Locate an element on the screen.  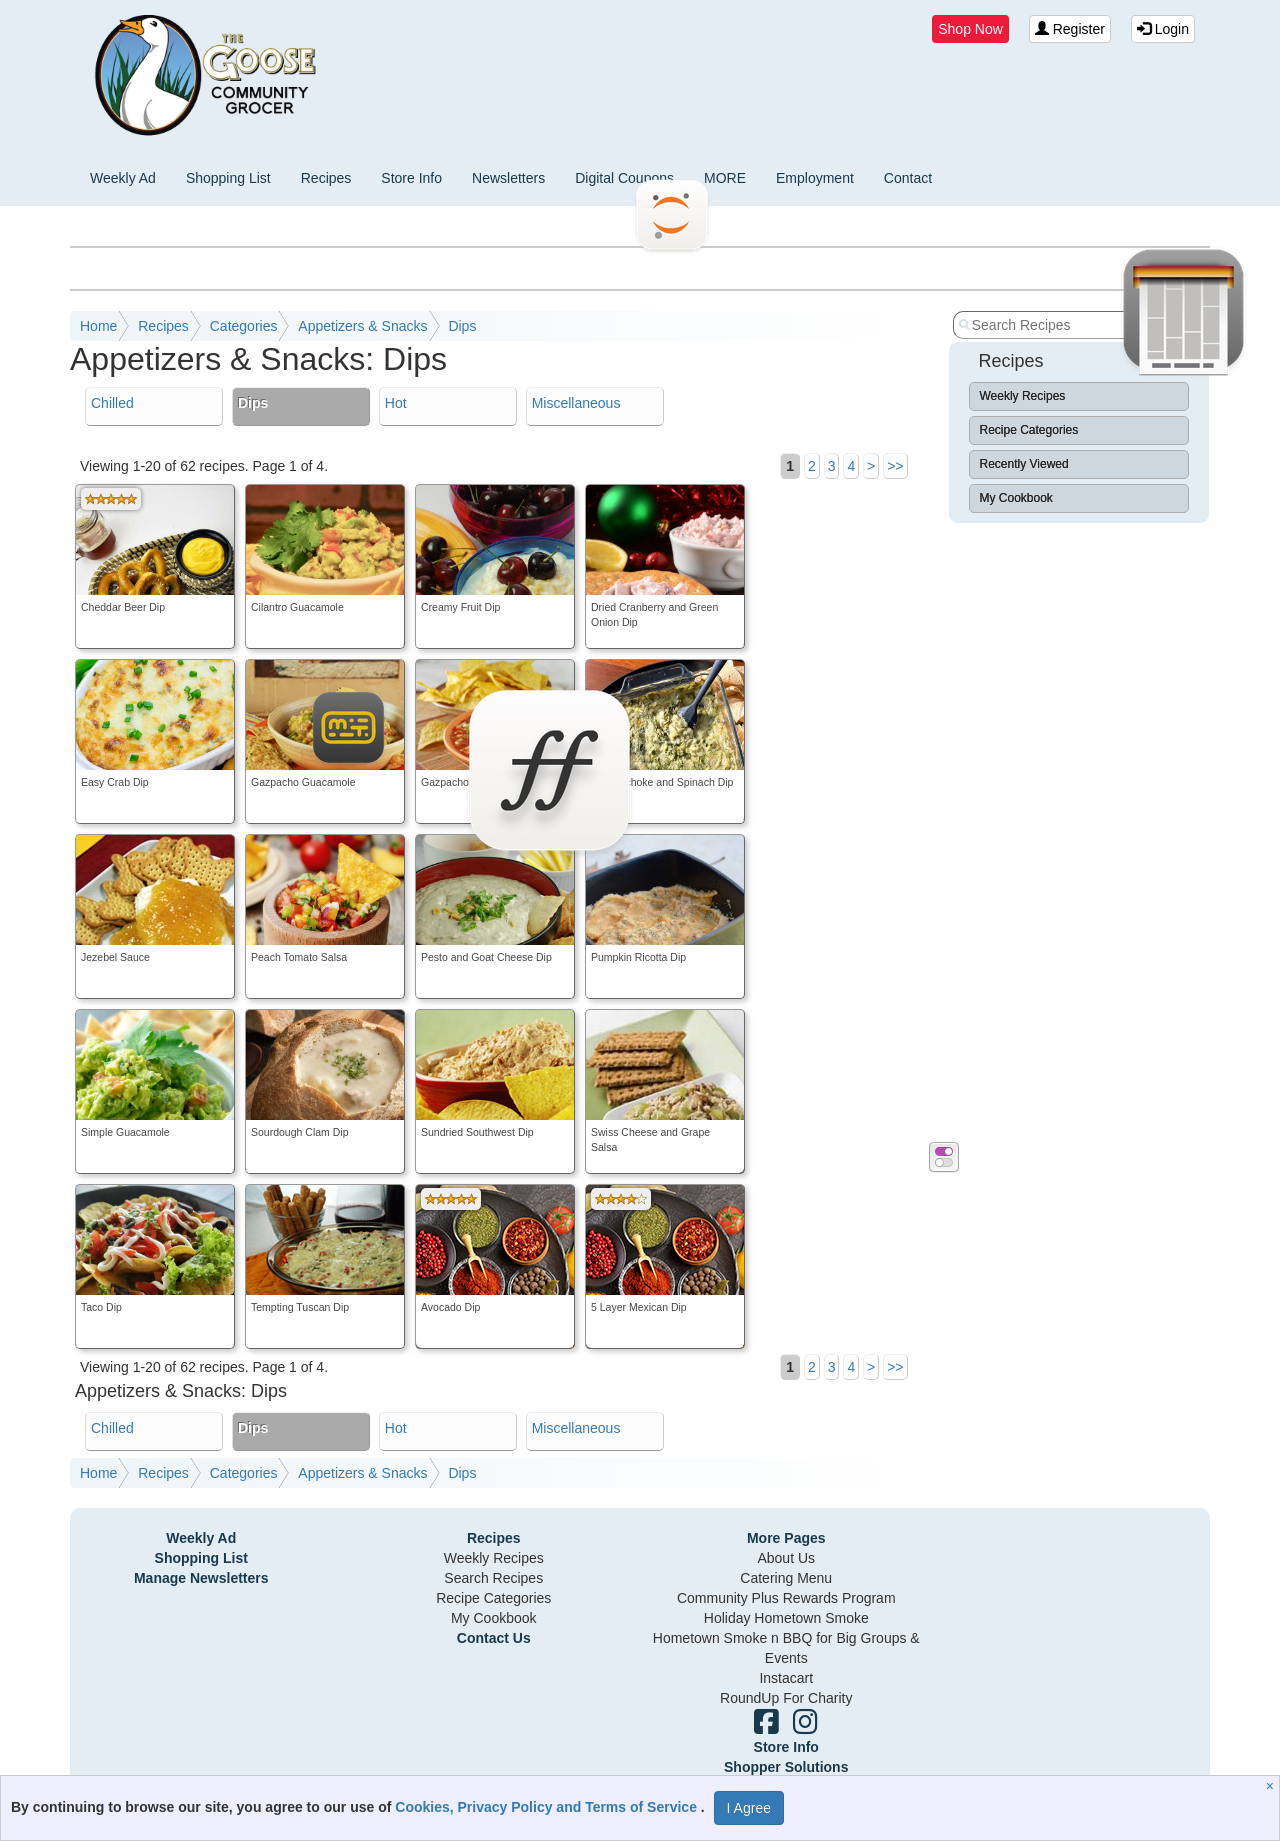
open fontforge font editing application is located at coordinates (549, 770).